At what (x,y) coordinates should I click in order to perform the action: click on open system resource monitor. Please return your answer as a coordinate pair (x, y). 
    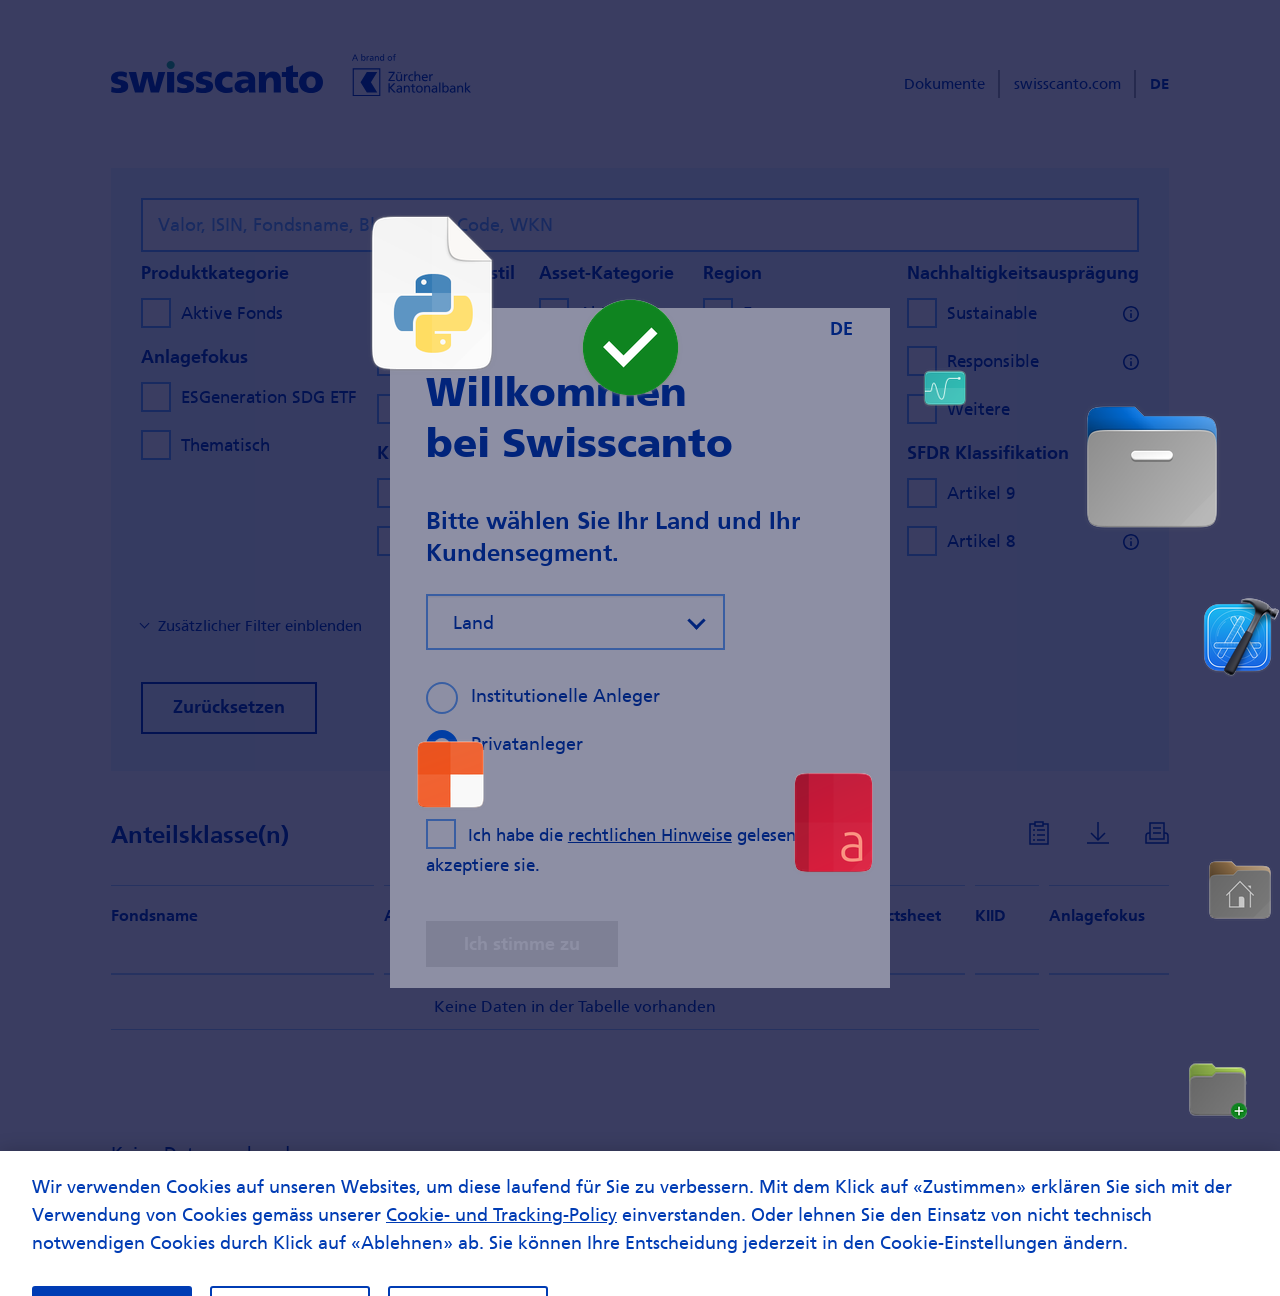
    Looking at the image, I should click on (945, 388).